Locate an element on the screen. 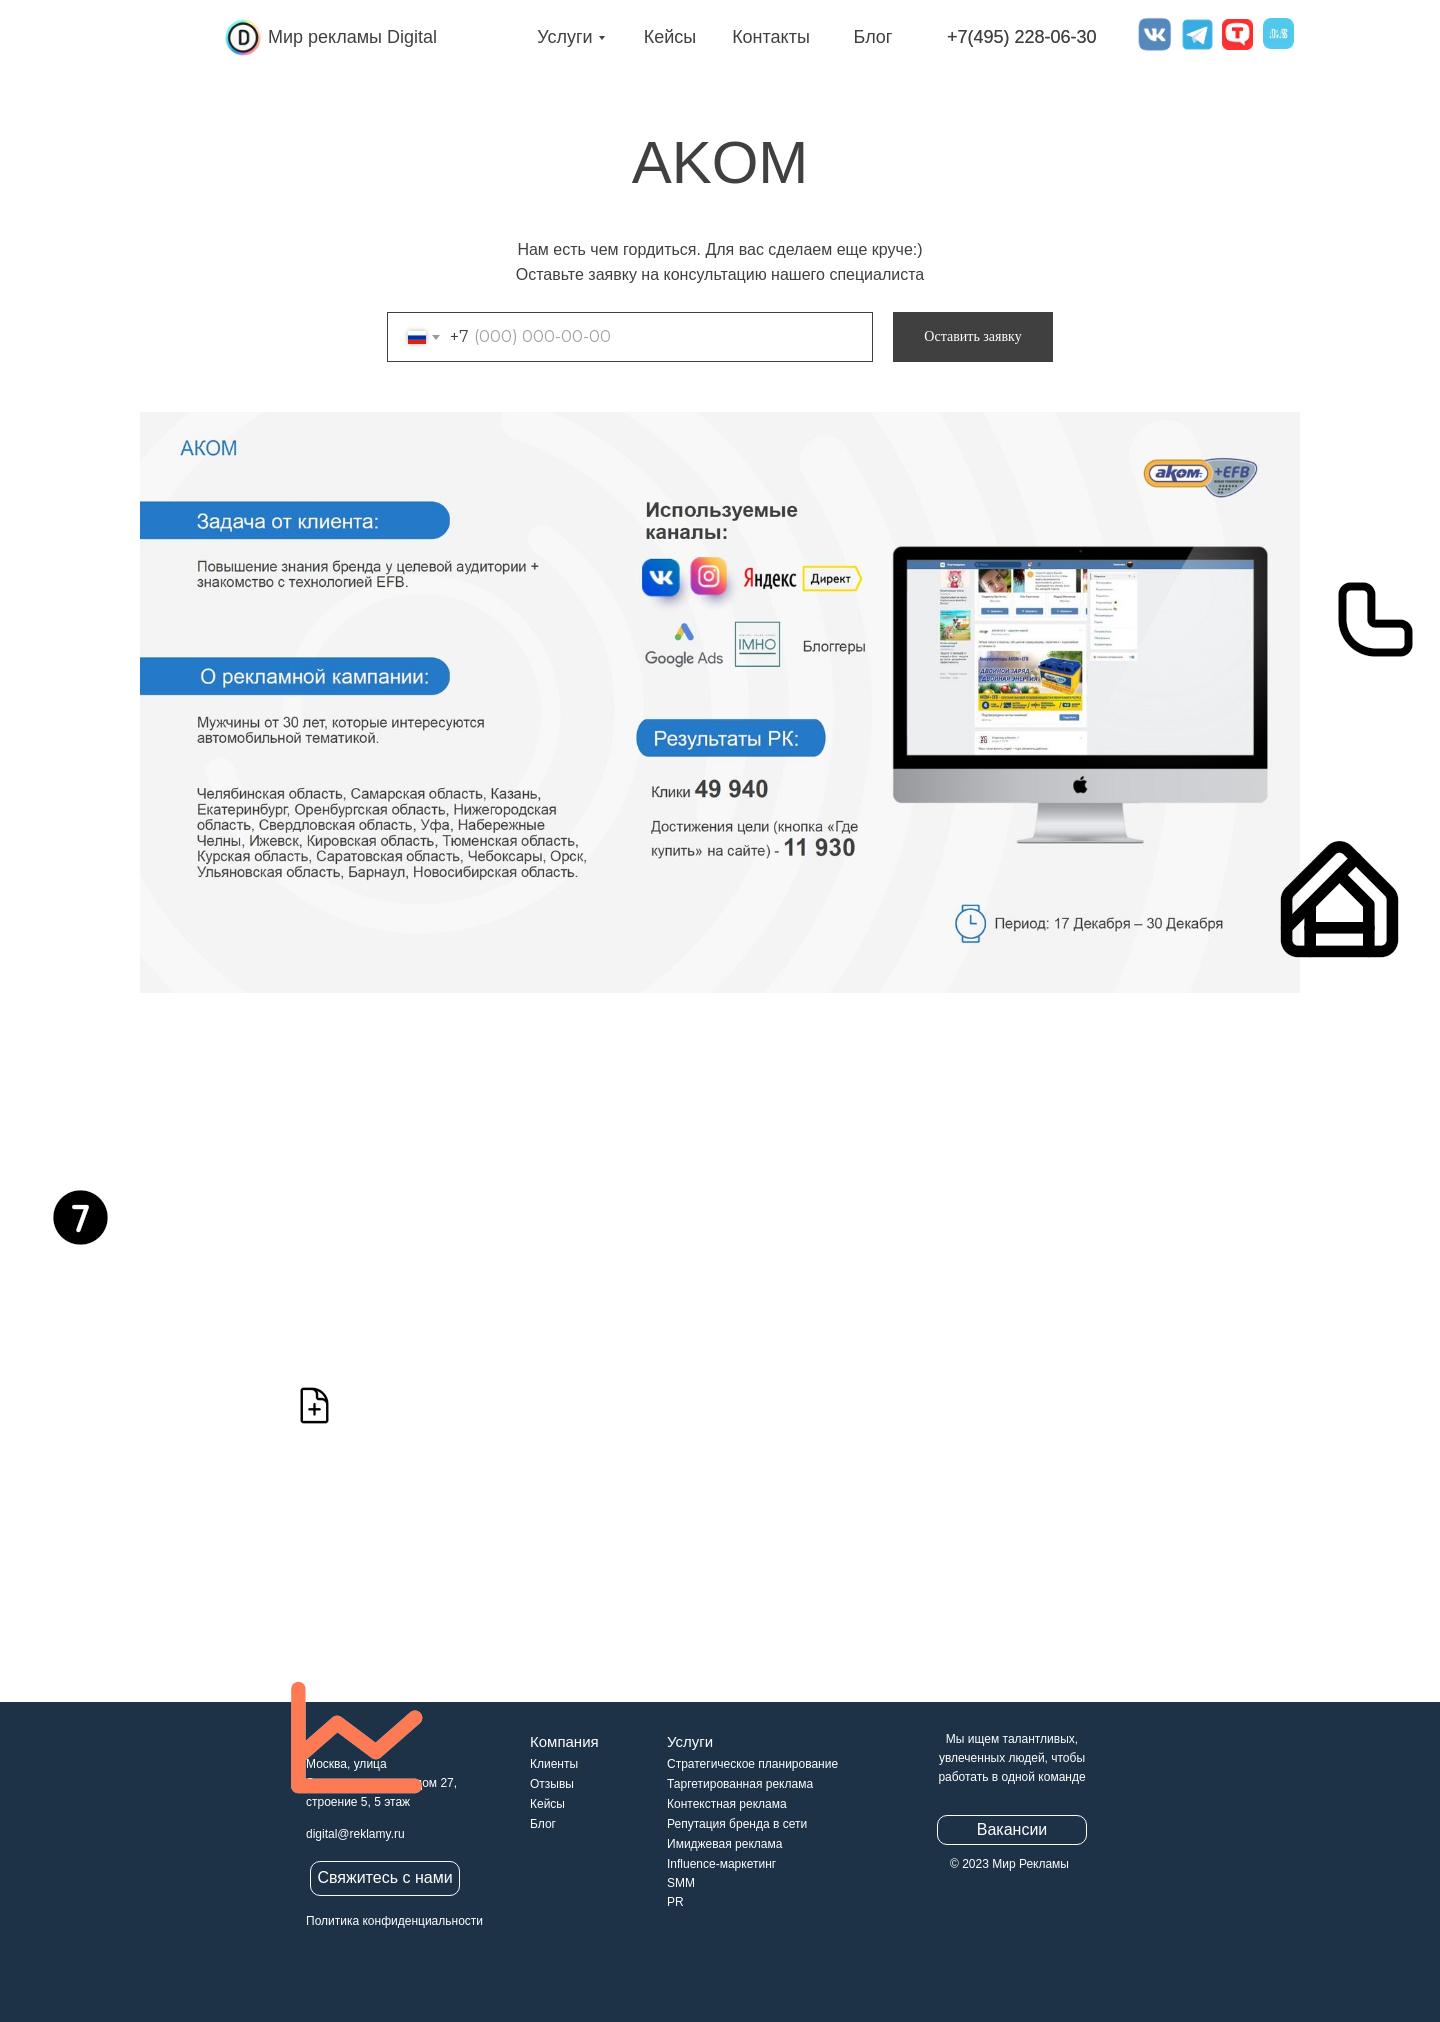 The height and width of the screenshot is (2022, 1440). indicates step 7 in a multi-step process is located at coordinates (80, 1217).